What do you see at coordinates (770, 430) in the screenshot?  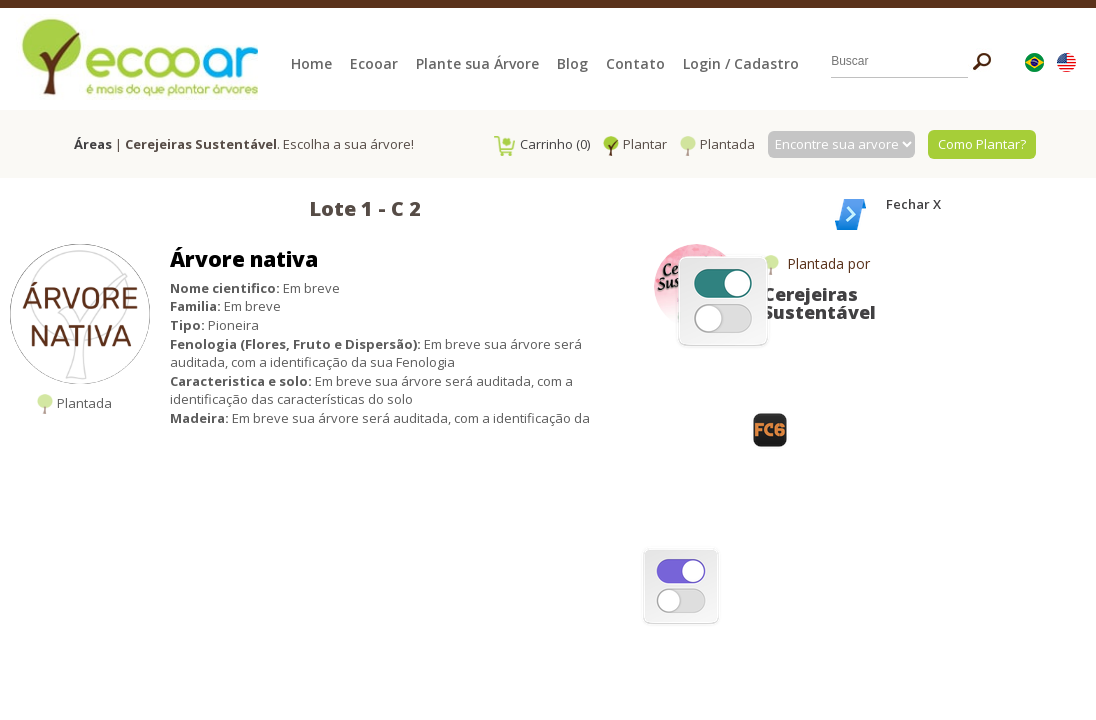 I see `launch Far Cry 6 game` at bounding box center [770, 430].